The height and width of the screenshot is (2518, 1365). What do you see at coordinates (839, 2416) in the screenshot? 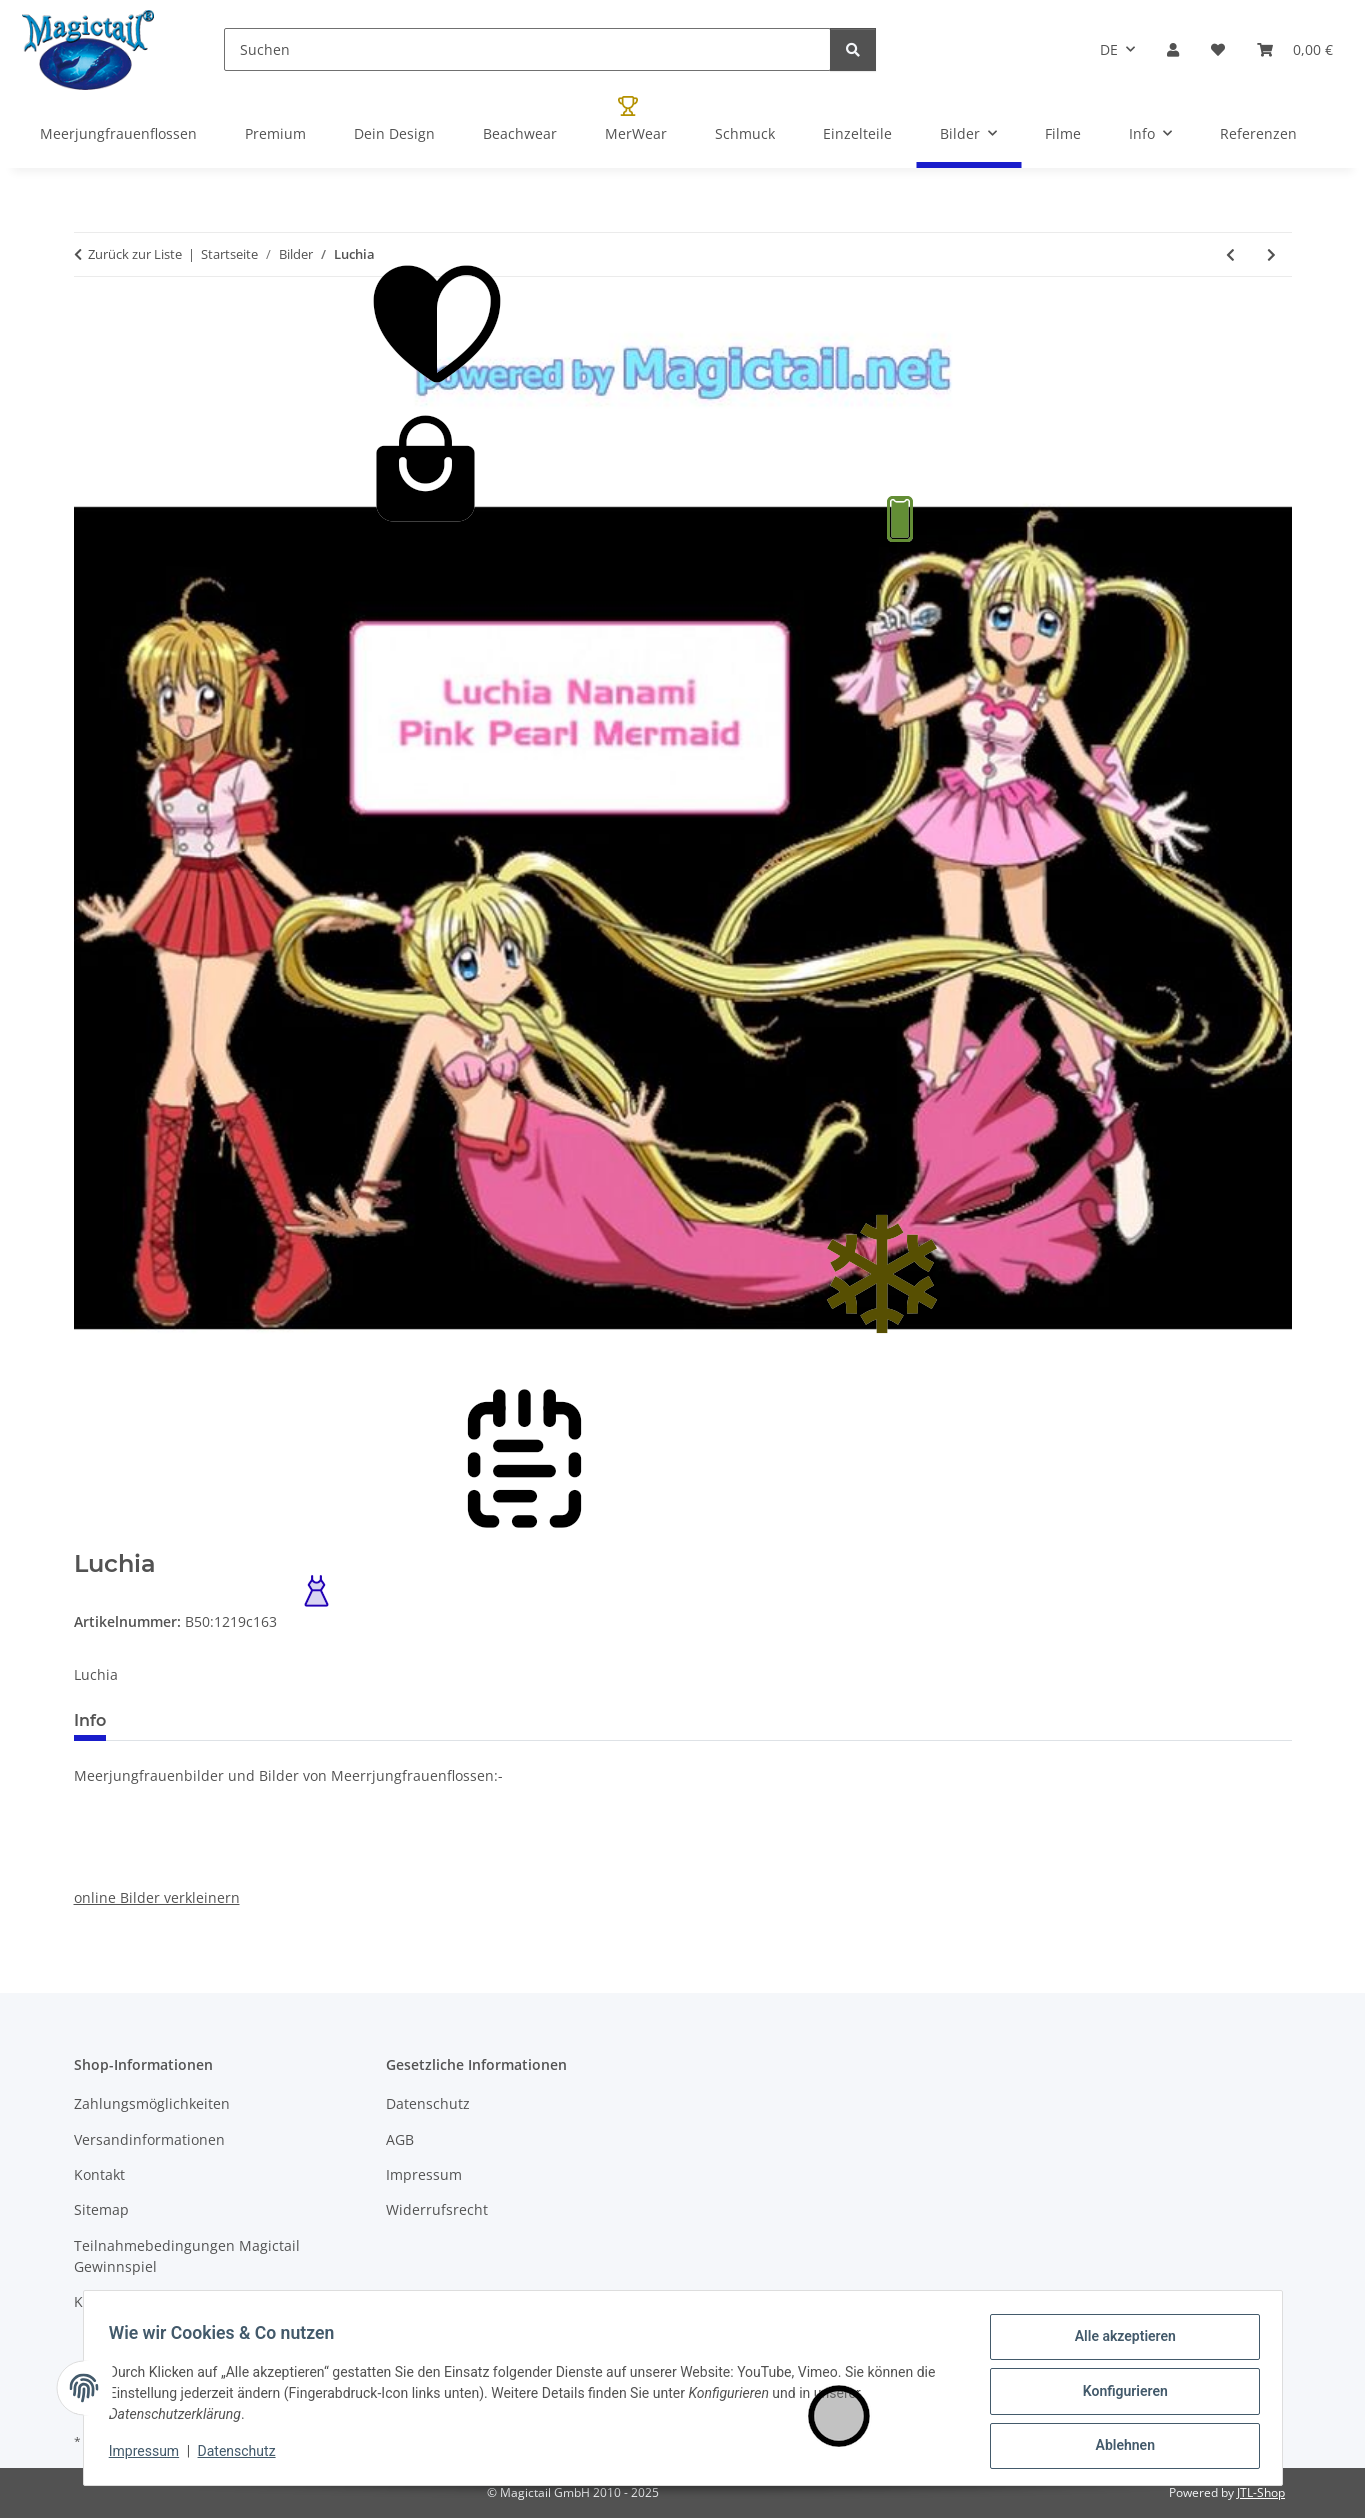
I see `unselected radio button option` at bounding box center [839, 2416].